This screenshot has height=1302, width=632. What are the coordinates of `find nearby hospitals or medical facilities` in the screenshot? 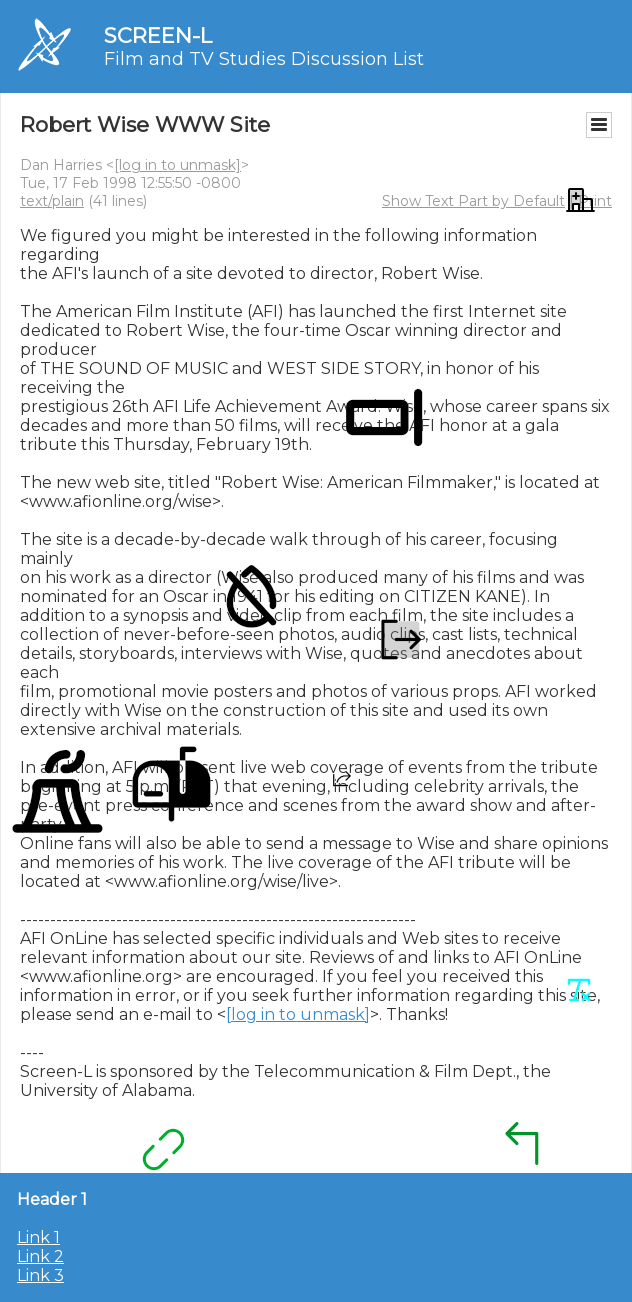 It's located at (579, 200).